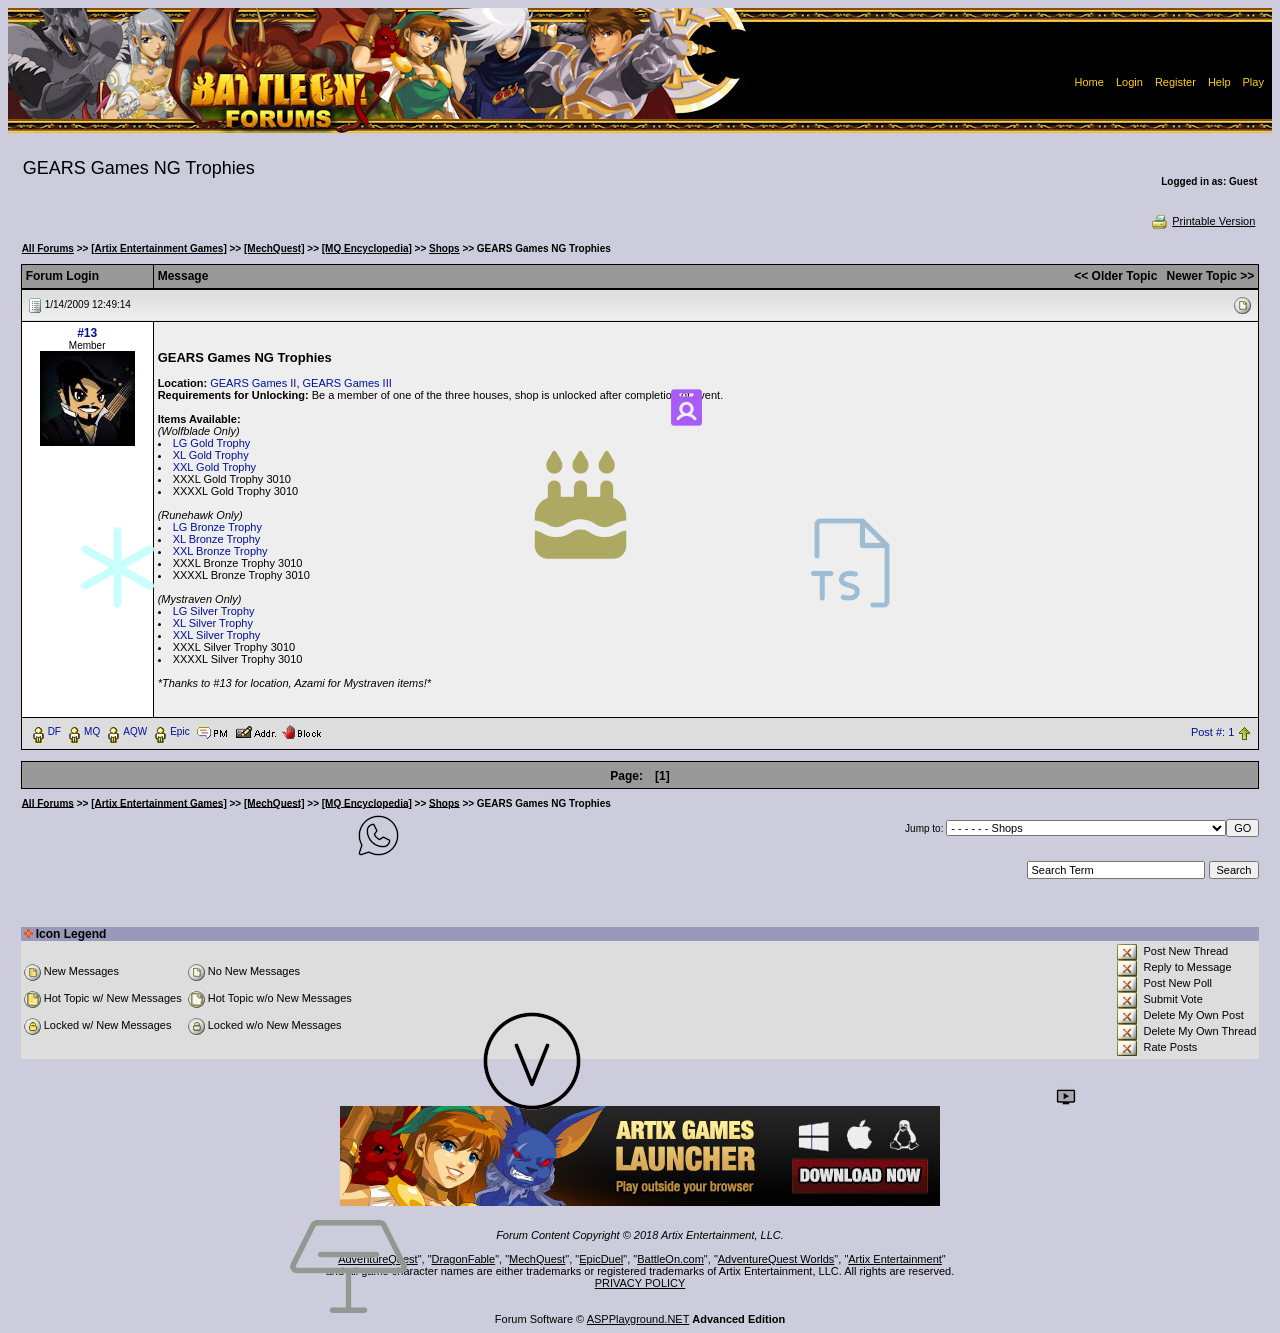 The width and height of the screenshot is (1280, 1333). What do you see at coordinates (532, 1061) in the screenshot?
I see `indicates items or options starting with the letter V` at bounding box center [532, 1061].